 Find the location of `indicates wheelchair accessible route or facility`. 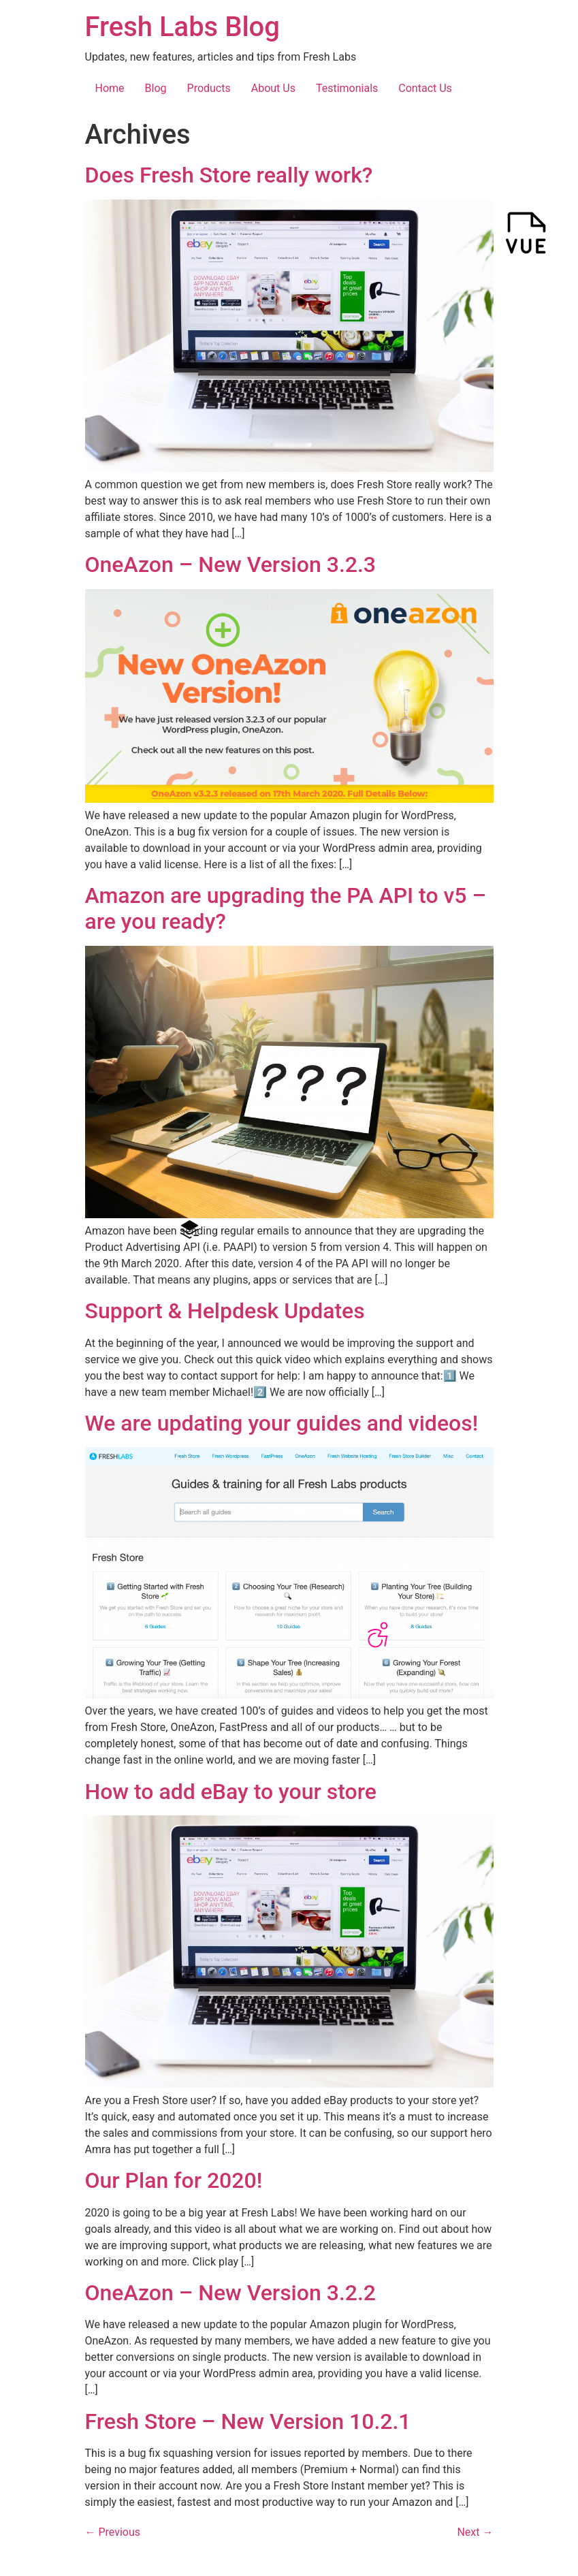

indicates wheelchair accessible route or facility is located at coordinates (378, 1635).